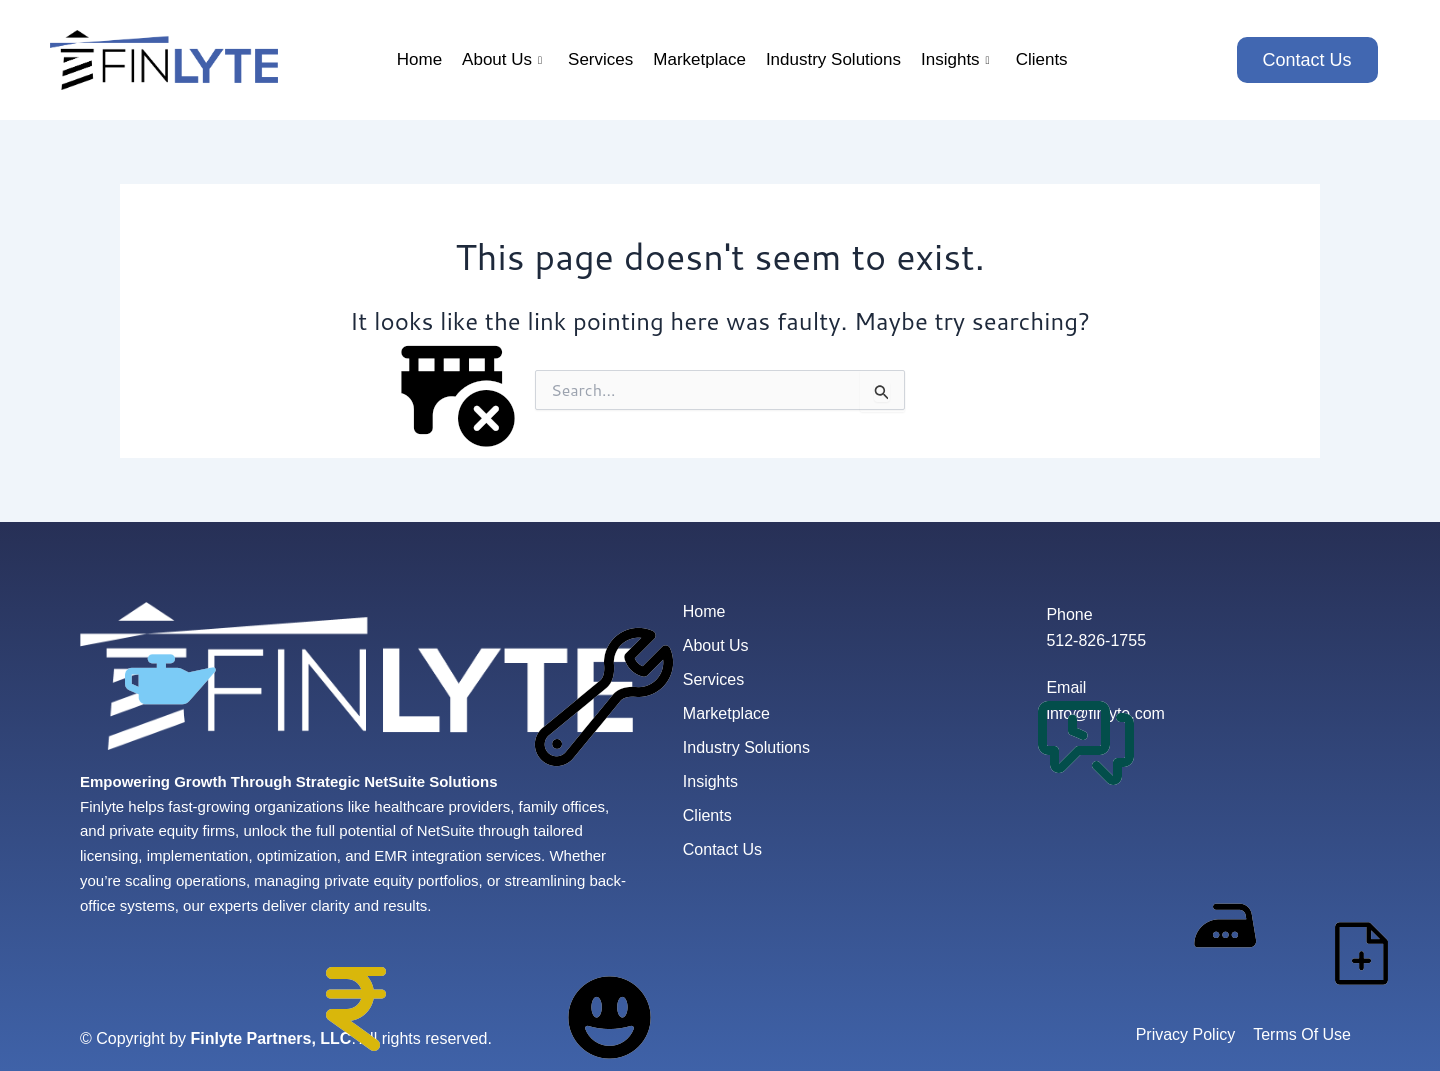  Describe the element at coordinates (1225, 925) in the screenshot. I see `select ironing or steam press setting` at that location.